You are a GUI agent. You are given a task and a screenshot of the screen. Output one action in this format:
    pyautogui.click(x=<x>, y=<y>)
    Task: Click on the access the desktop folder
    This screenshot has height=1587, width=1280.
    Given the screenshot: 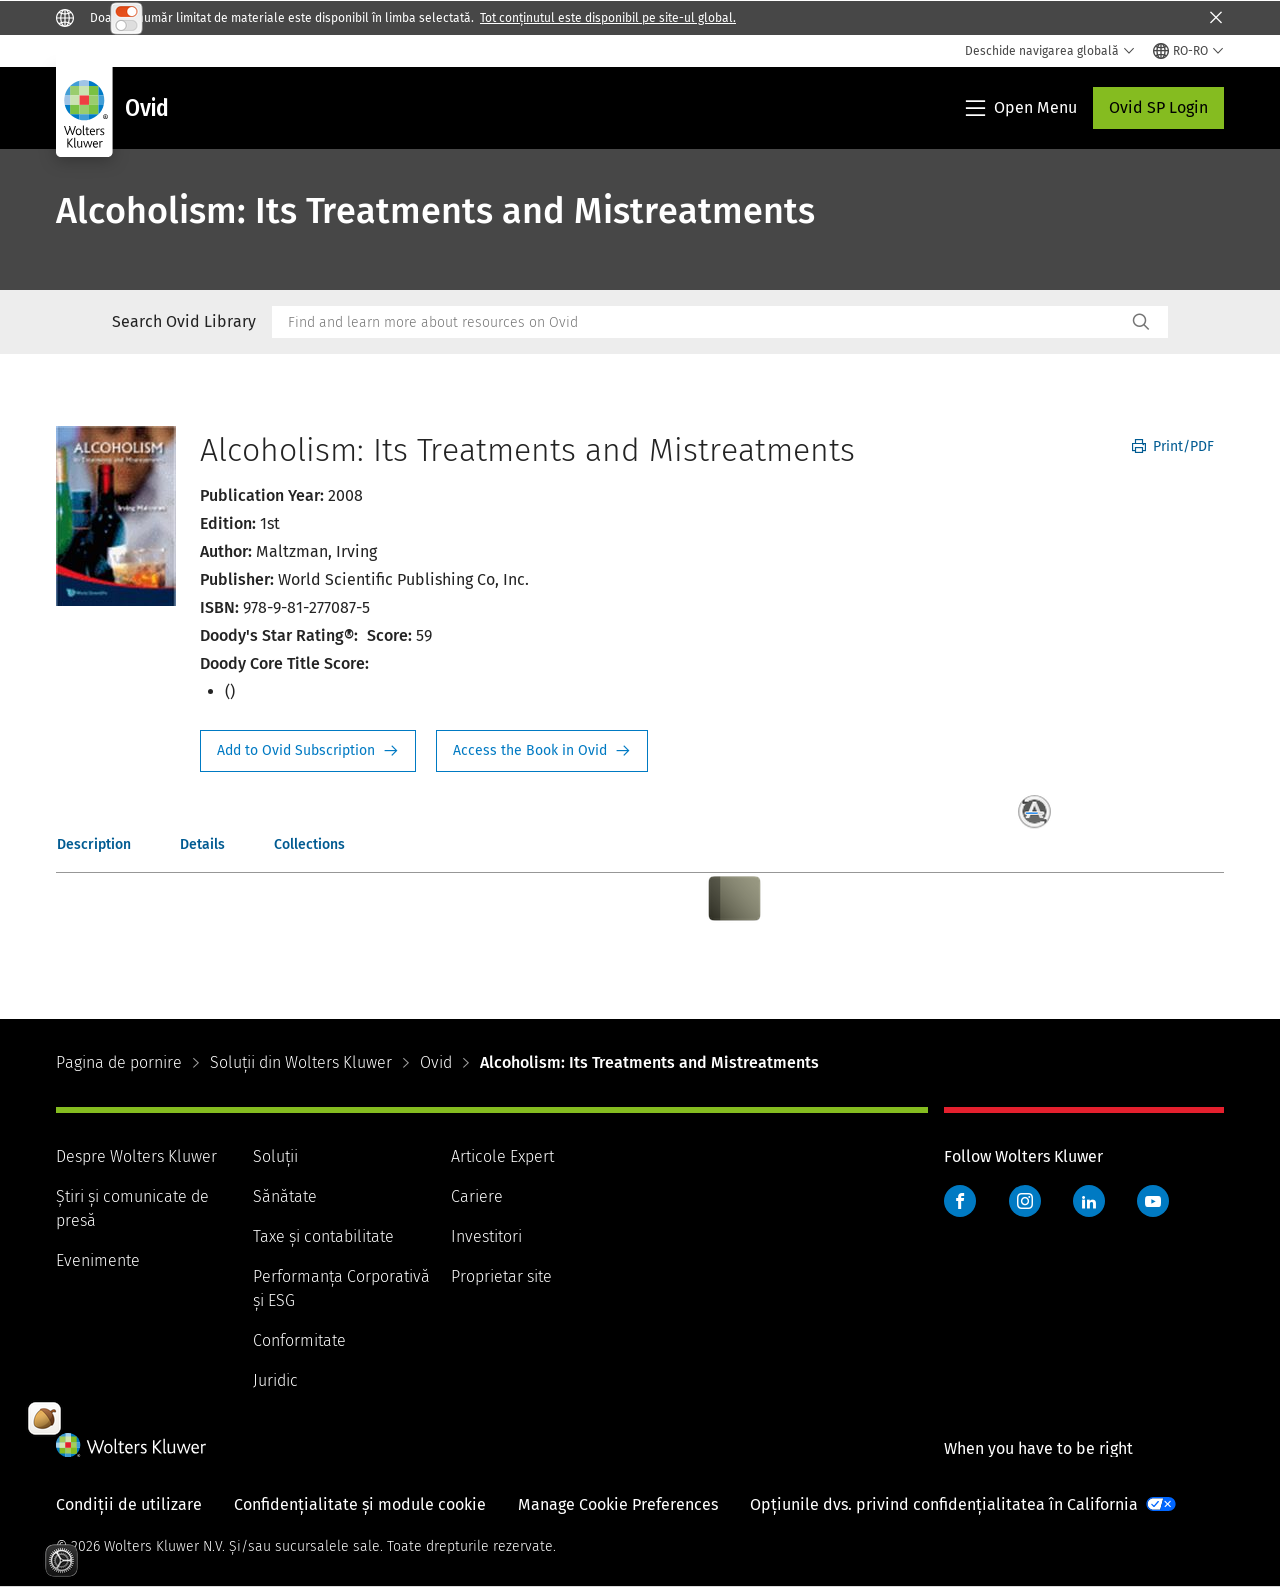 What is the action you would take?
    pyautogui.click(x=734, y=896)
    